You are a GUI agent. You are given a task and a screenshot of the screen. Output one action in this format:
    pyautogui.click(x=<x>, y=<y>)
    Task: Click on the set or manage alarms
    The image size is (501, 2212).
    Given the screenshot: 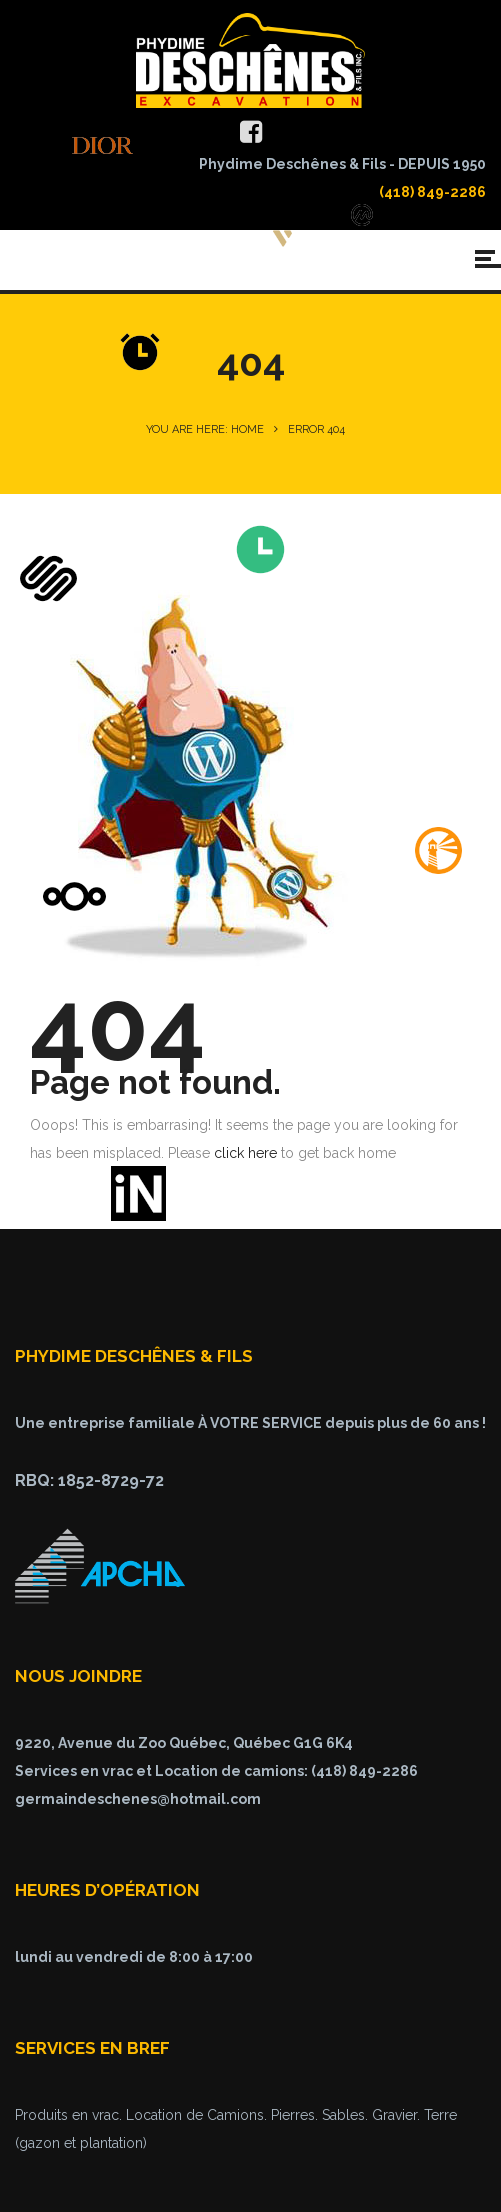 What is the action you would take?
    pyautogui.click(x=140, y=351)
    